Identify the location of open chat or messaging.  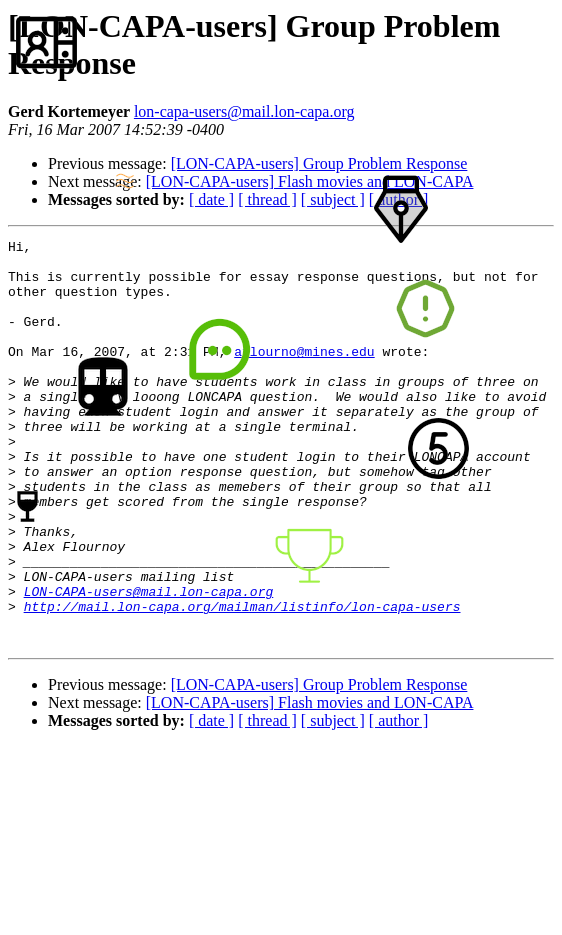
(218, 350).